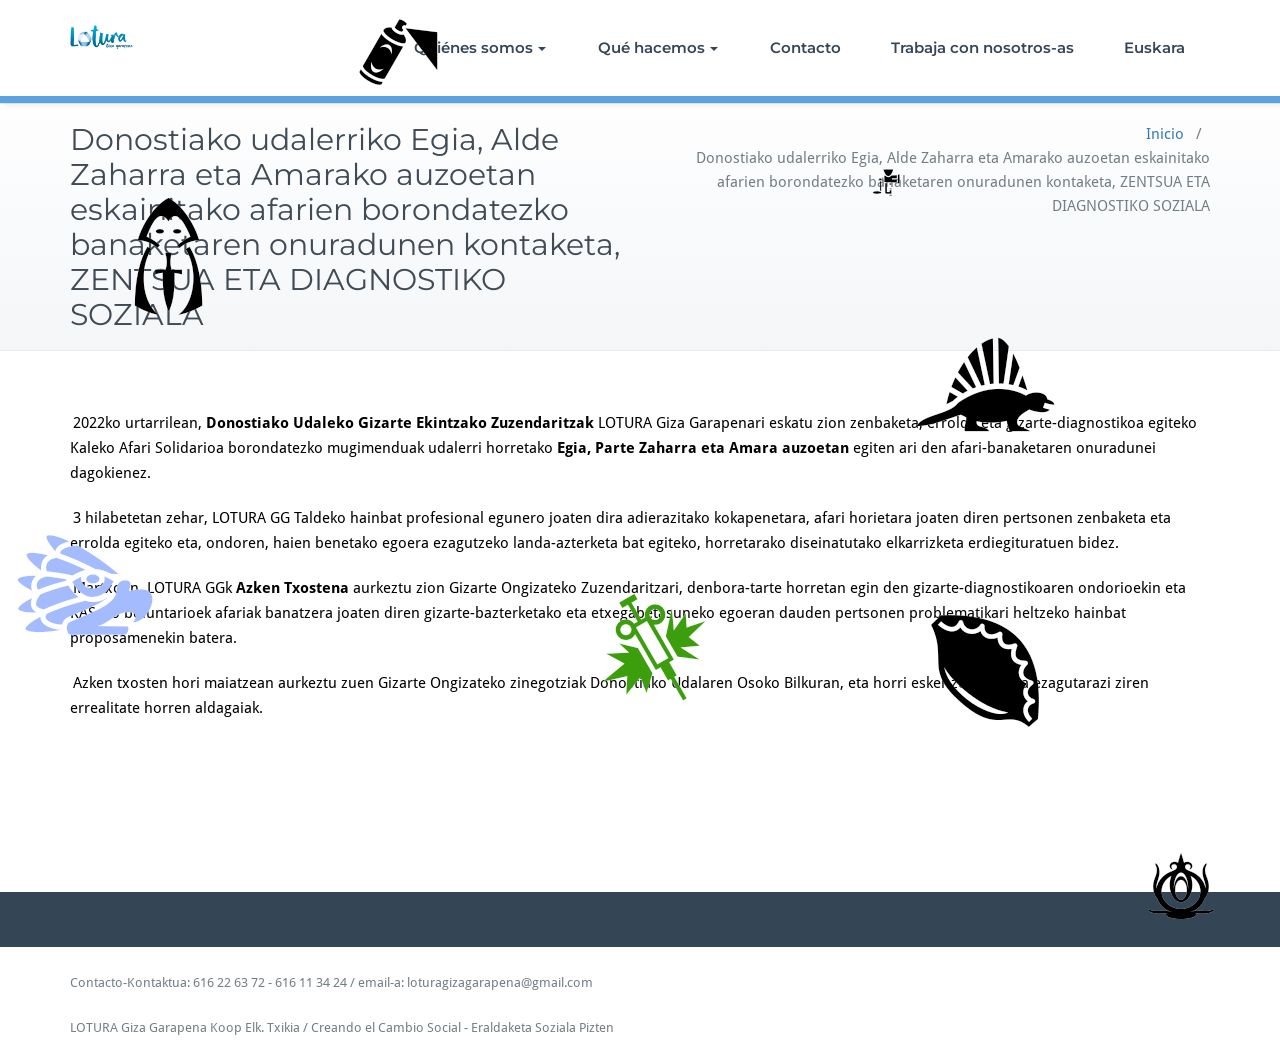 The image size is (1280, 1063). I want to click on select dimetrodon character or creature, so click(985, 384).